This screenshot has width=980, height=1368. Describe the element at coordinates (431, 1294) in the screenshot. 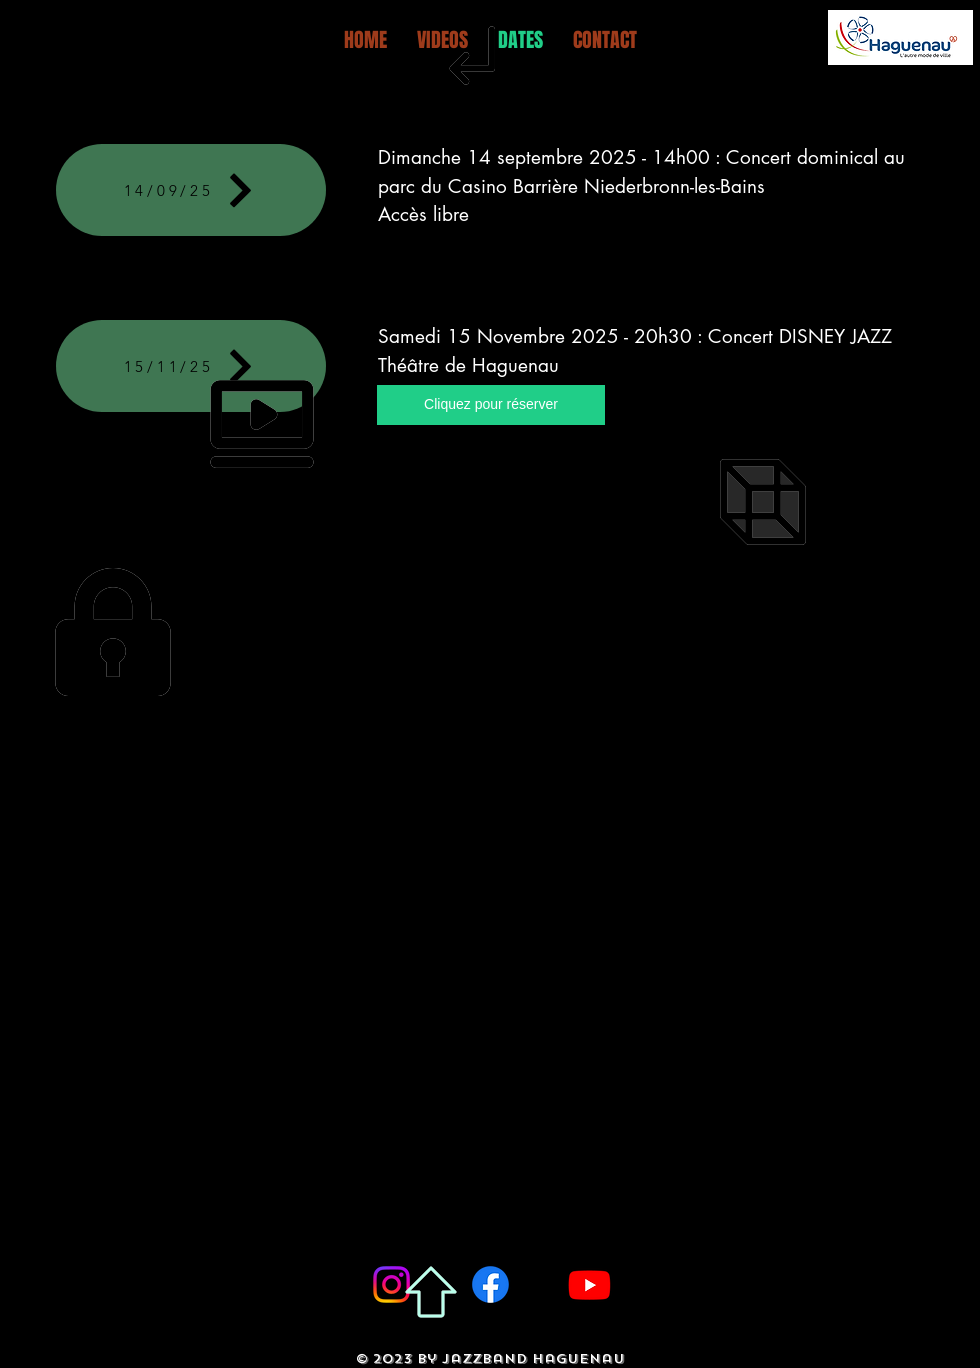

I see `upvote or like content` at that location.